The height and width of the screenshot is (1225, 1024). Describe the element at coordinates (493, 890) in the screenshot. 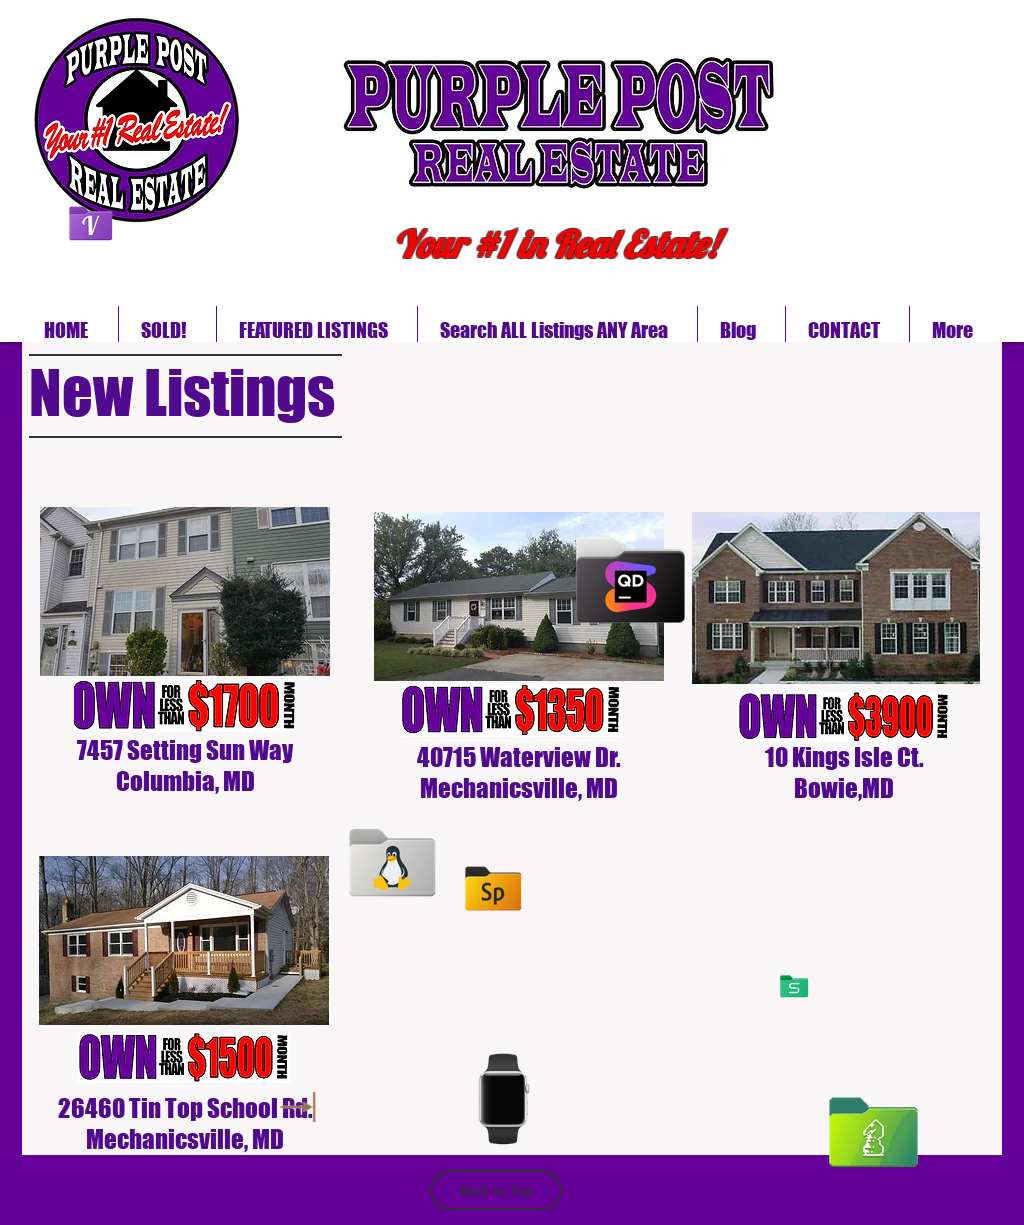

I see `open folder containing adobe spark projects` at that location.